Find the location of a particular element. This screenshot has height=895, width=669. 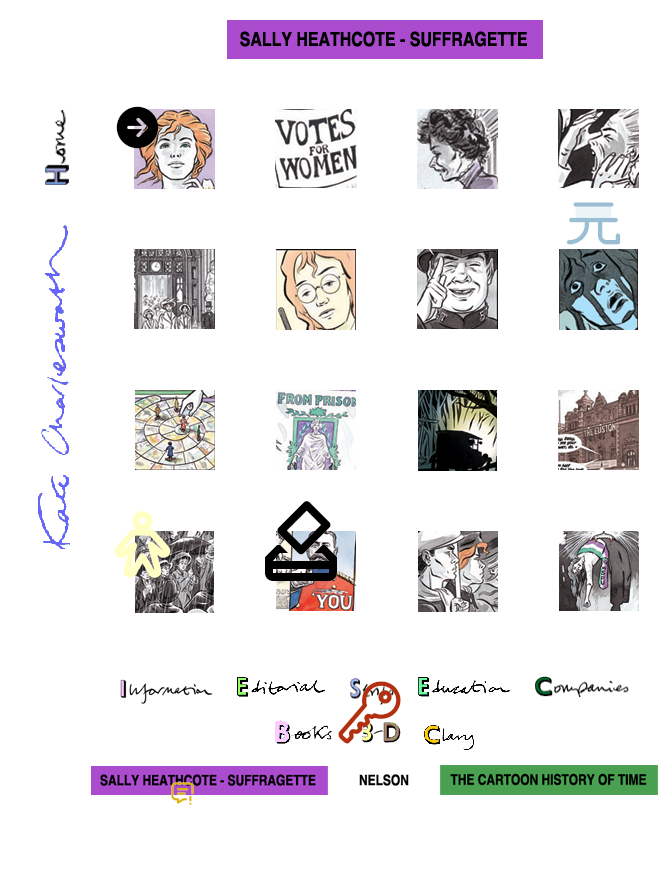

message requires attention or action is located at coordinates (182, 792).